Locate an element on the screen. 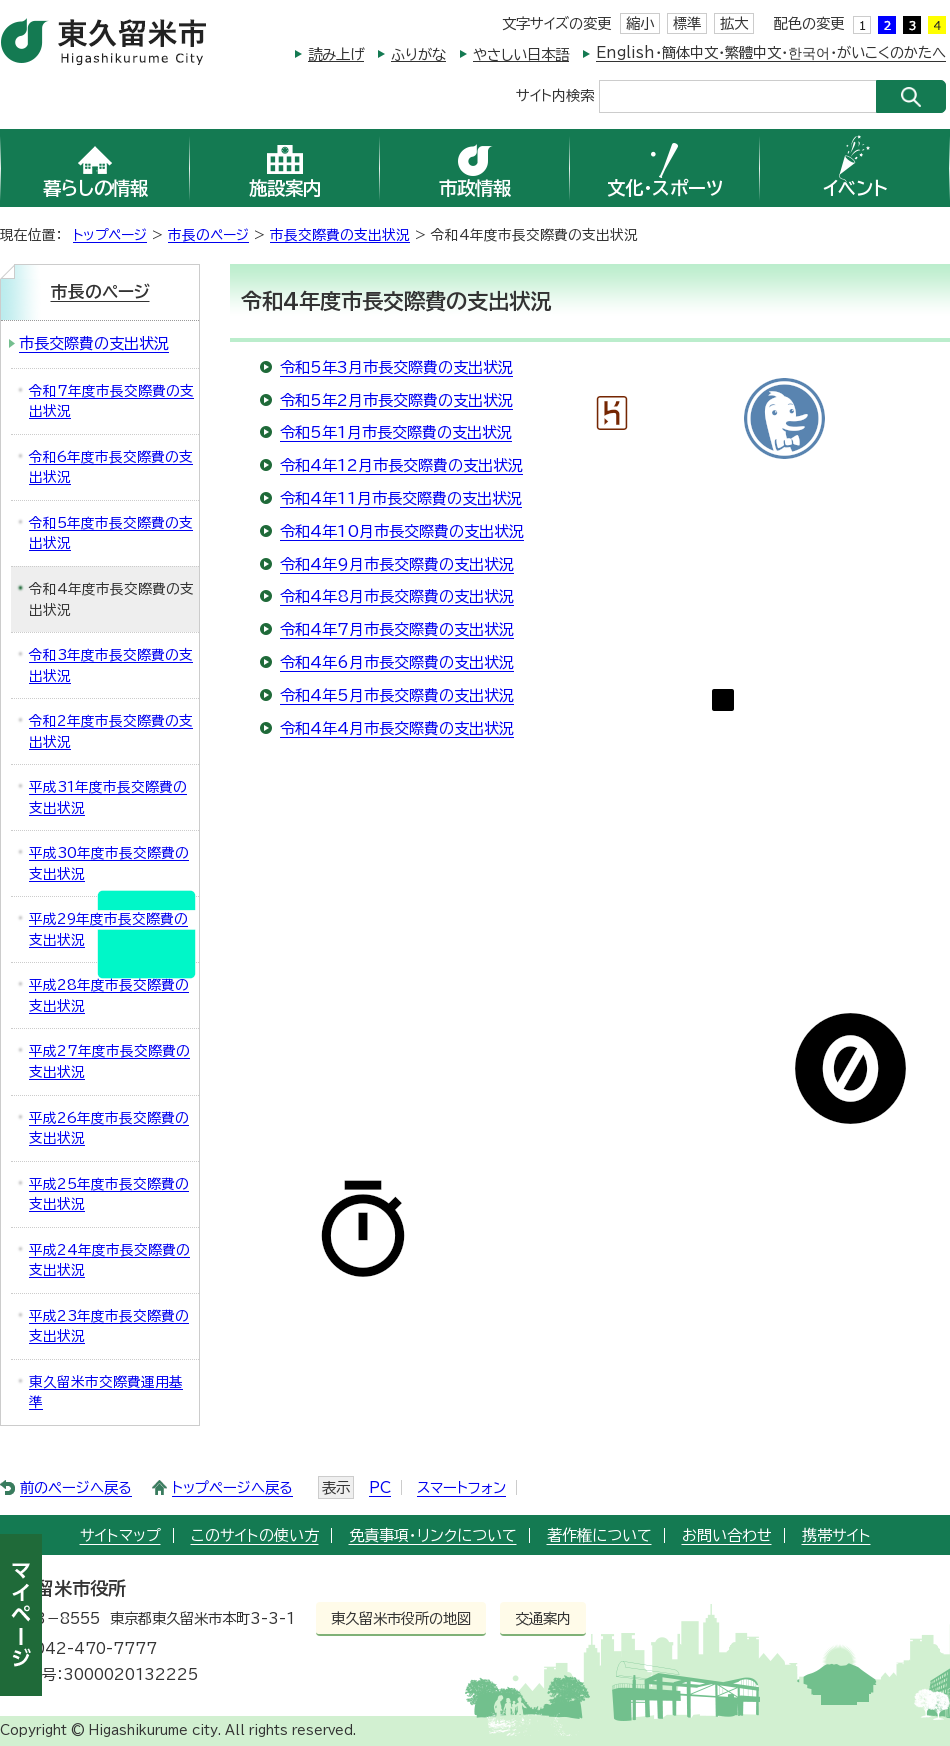 This screenshot has height=1746, width=950. stop media playback is located at coordinates (723, 700).